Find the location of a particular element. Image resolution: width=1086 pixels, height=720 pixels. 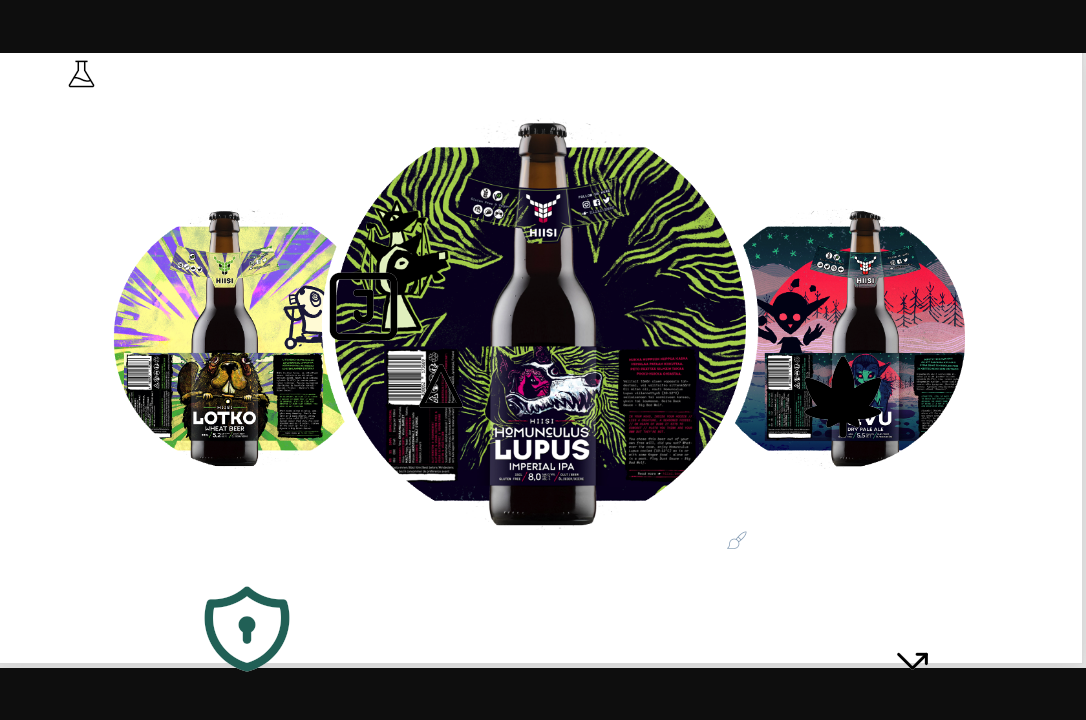

access security or privacy settings is located at coordinates (247, 629).